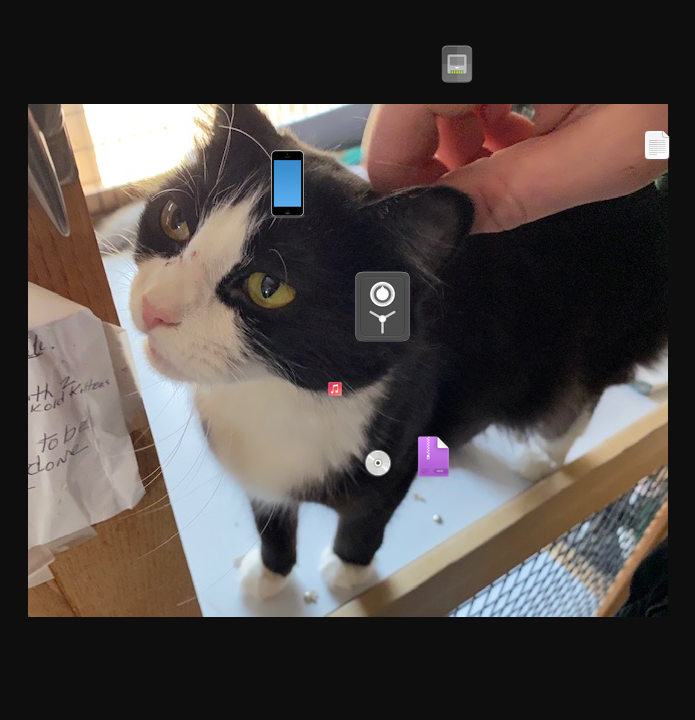 The height and width of the screenshot is (720, 695). I want to click on open a plain text file, so click(657, 145).